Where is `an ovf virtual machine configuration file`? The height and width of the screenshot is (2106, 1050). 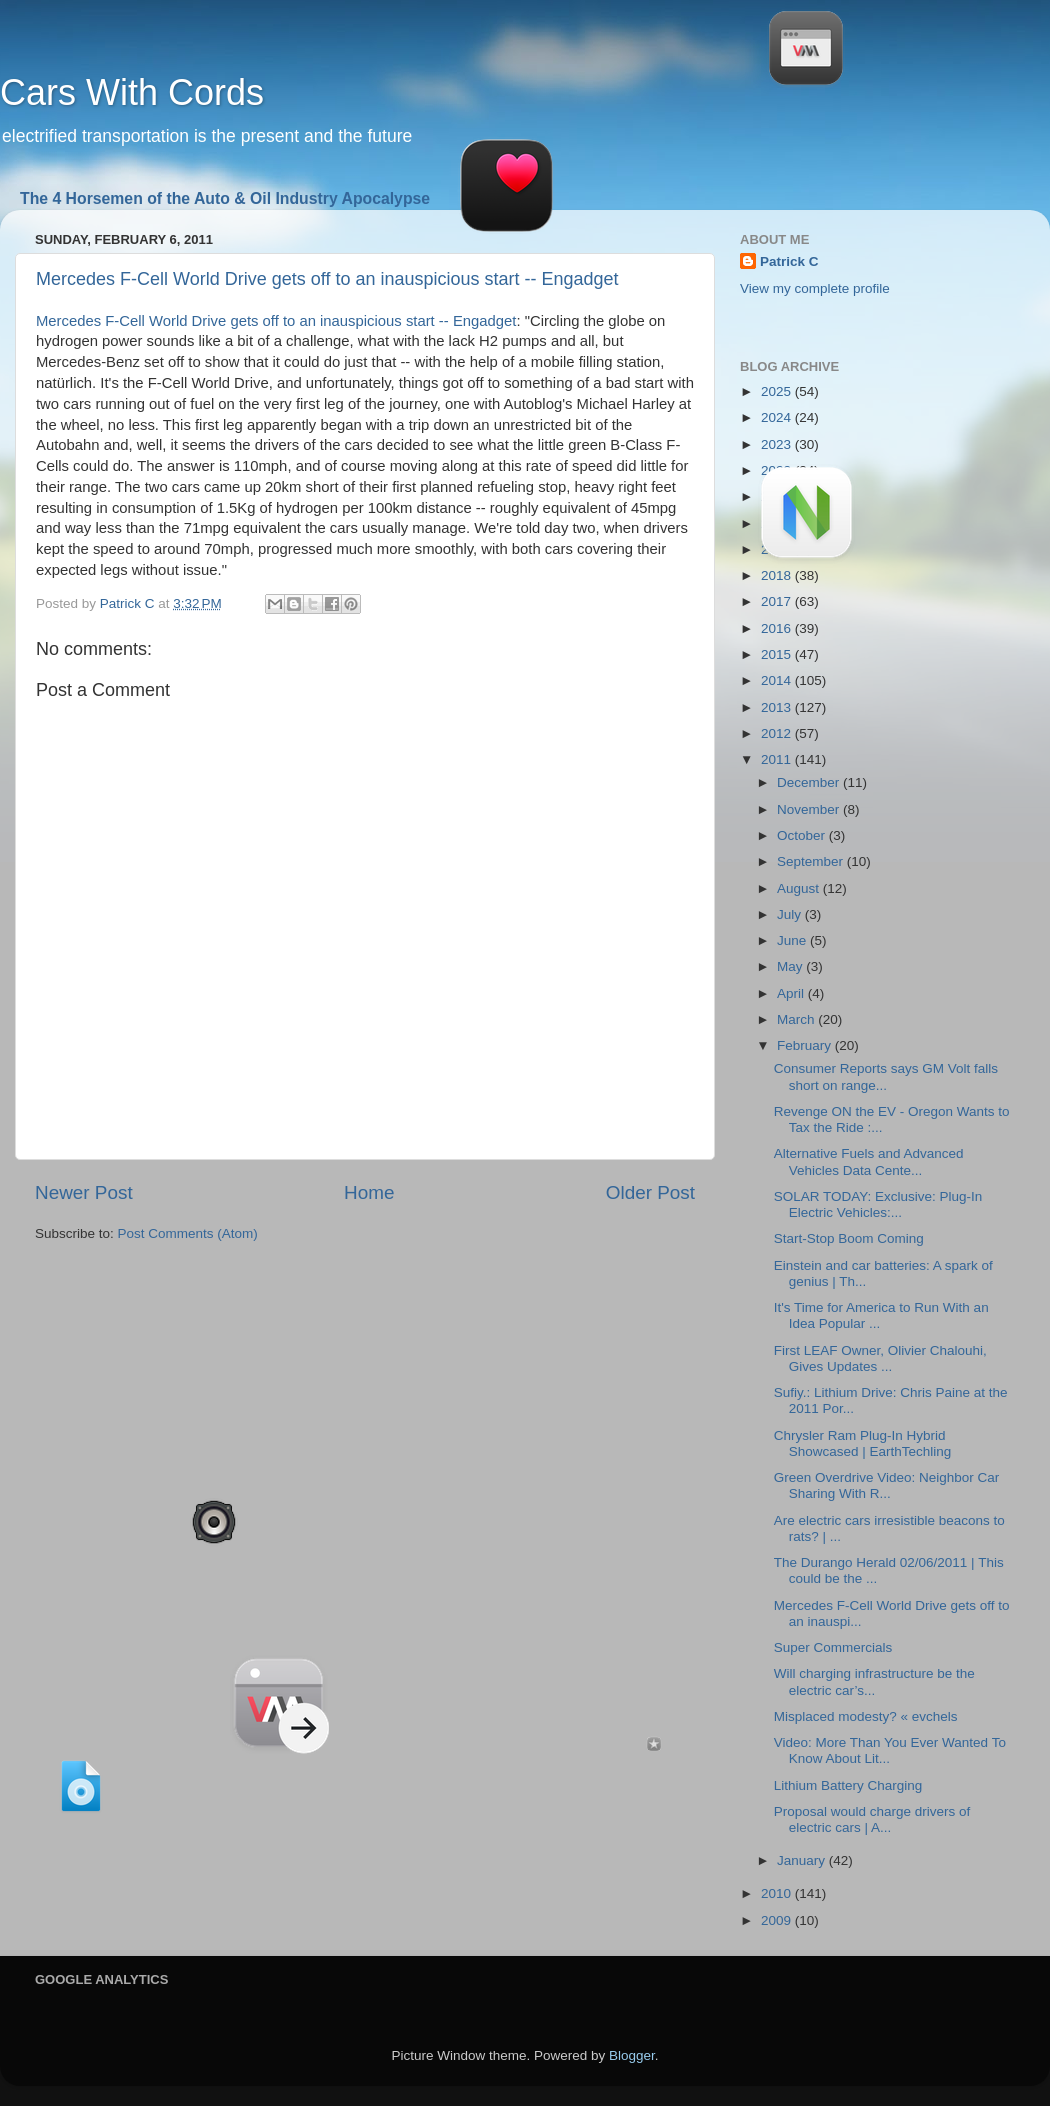 an ovf virtual machine configuration file is located at coordinates (81, 1787).